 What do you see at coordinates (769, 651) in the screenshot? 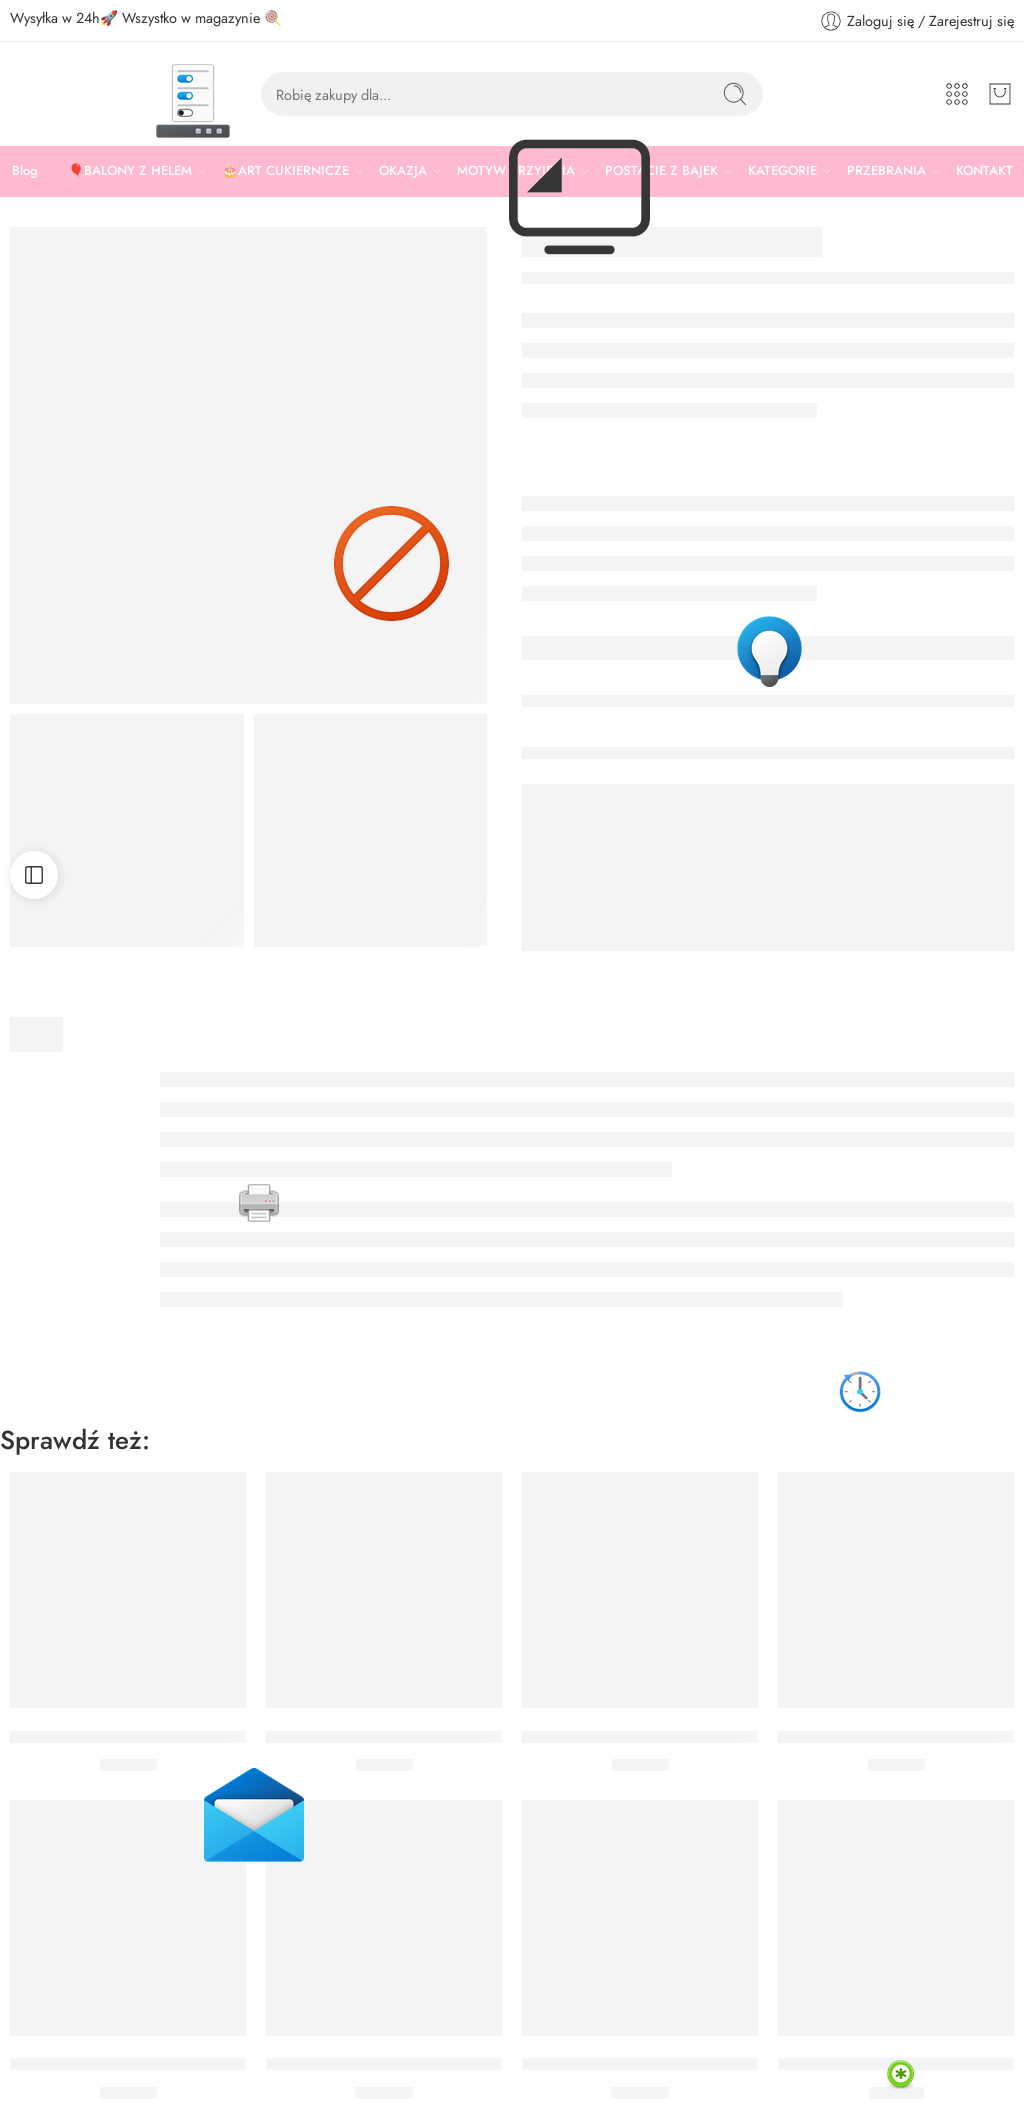
I see `open the tips app for helpful hints and tutorials` at bounding box center [769, 651].